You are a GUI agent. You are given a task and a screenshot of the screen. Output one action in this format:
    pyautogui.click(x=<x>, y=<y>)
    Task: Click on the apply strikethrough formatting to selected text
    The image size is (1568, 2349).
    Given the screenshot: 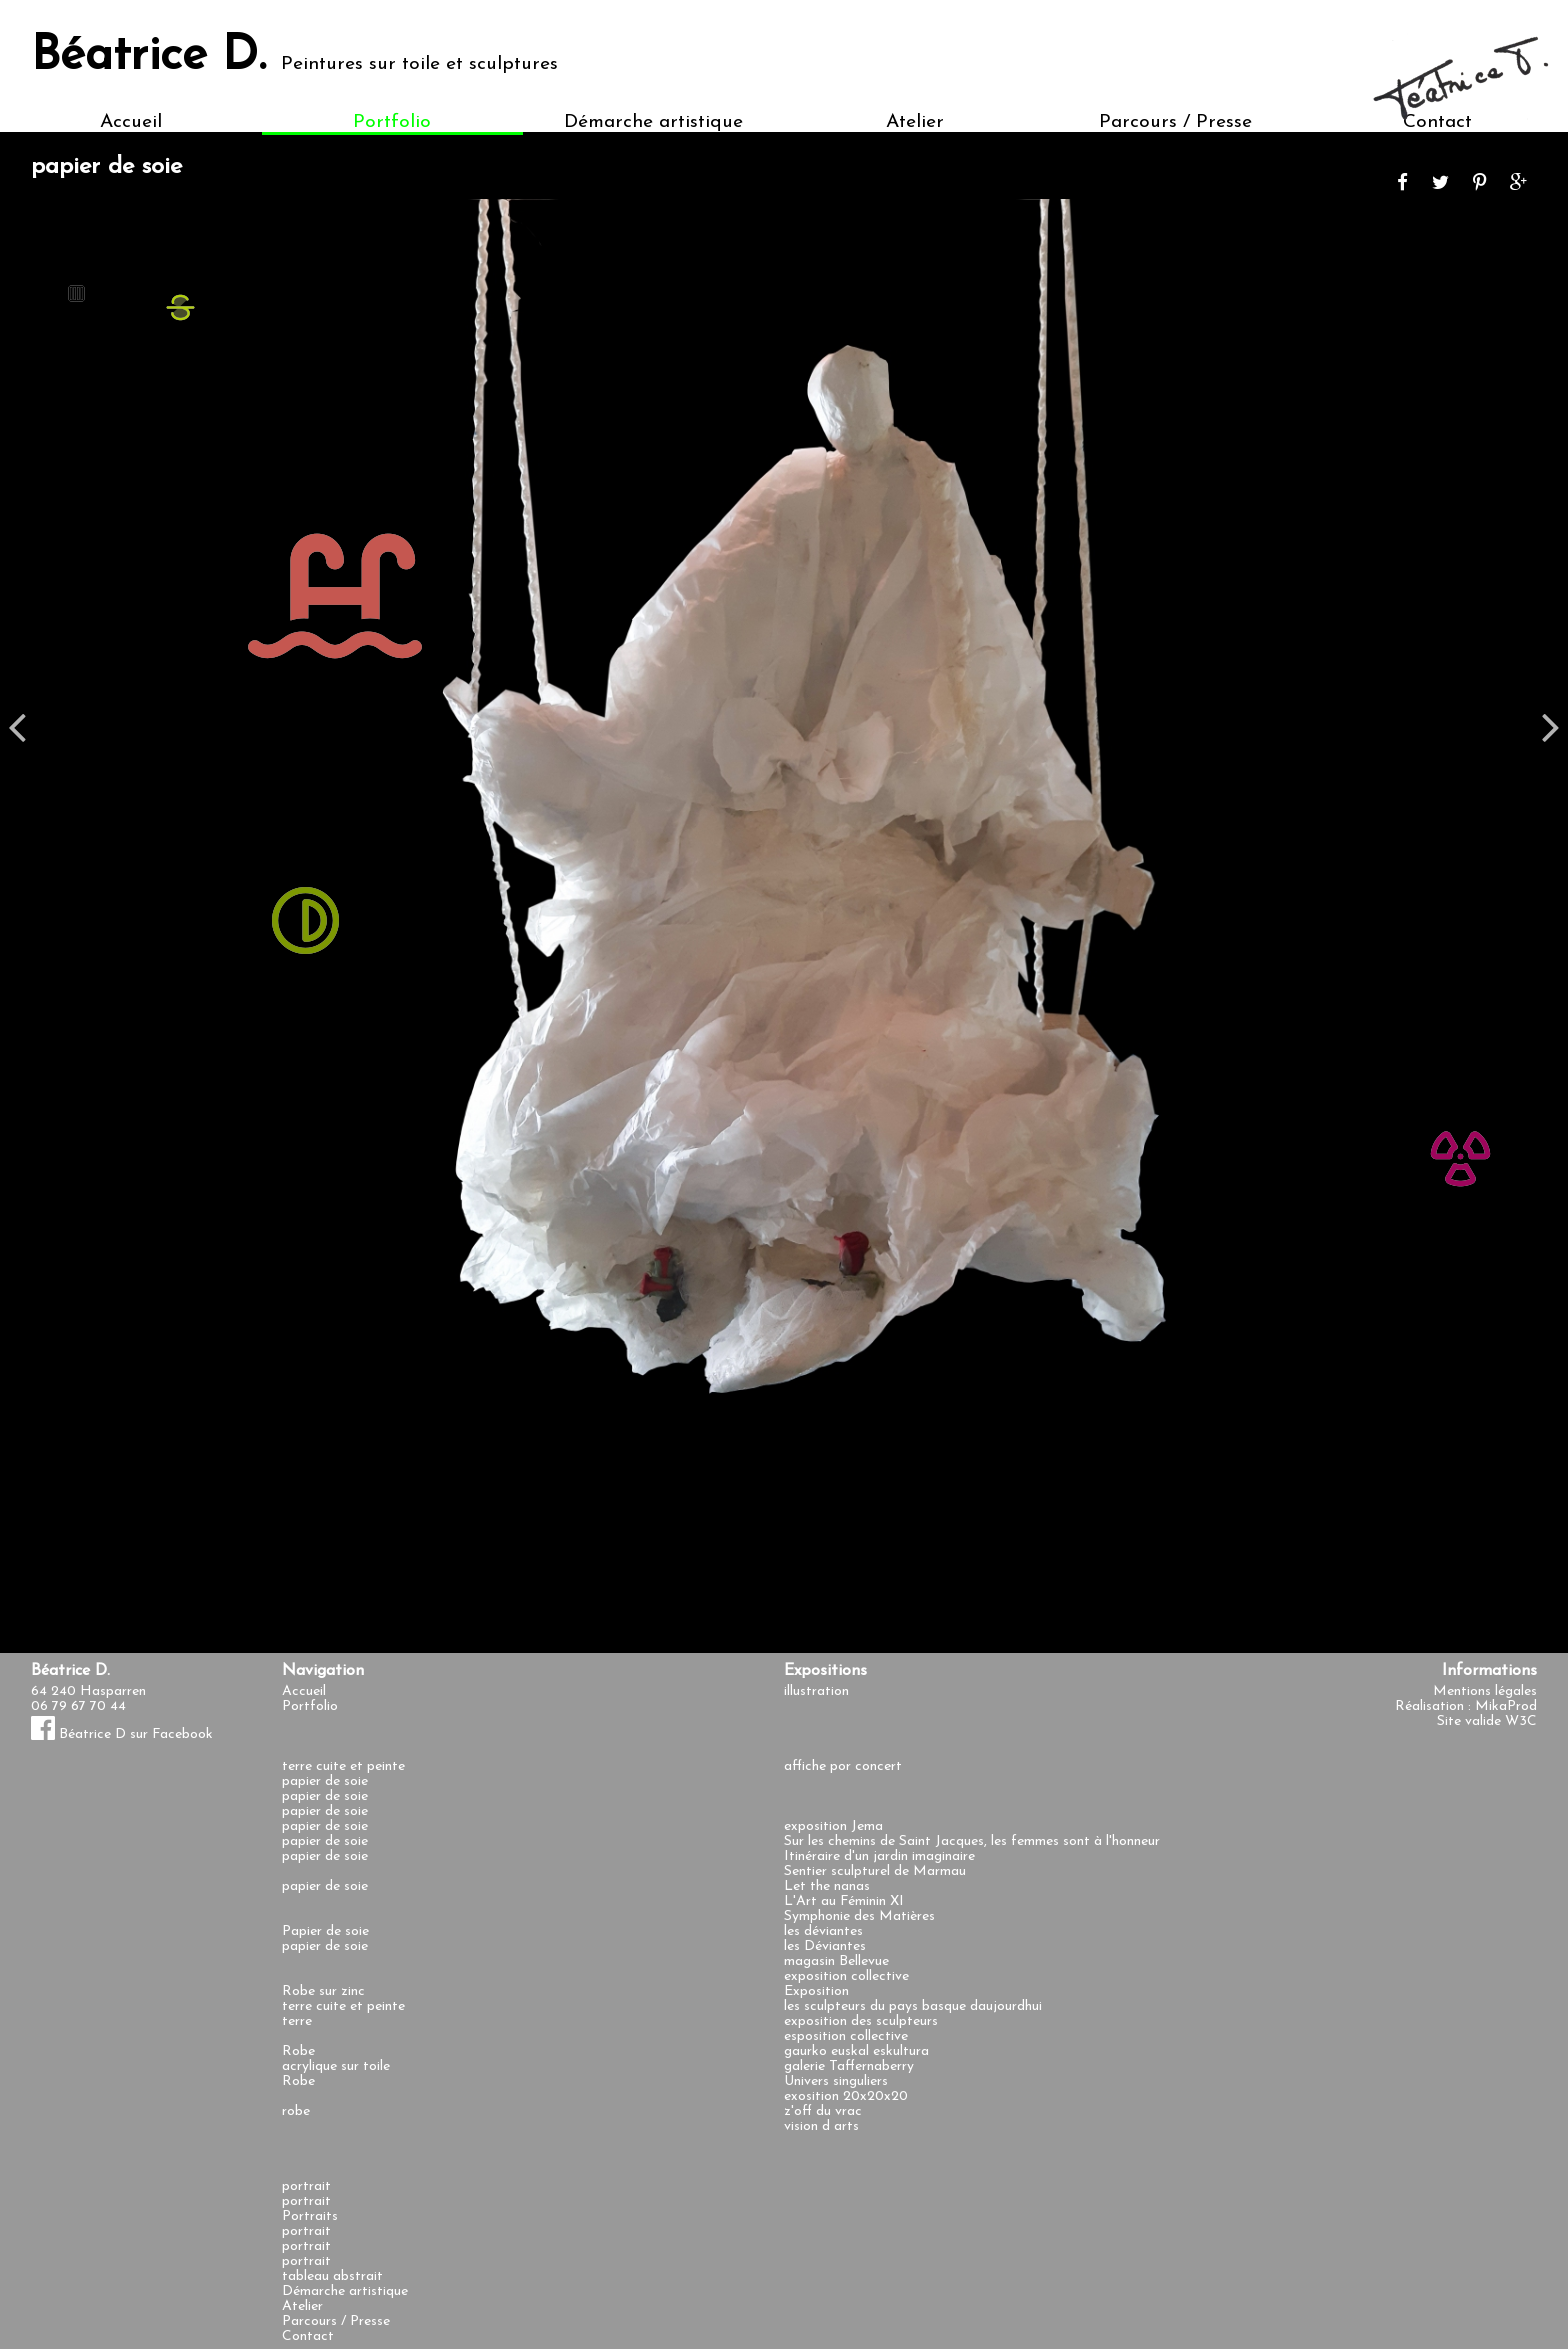 What is the action you would take?
    pyautogui.click(x=180, y=307)
    